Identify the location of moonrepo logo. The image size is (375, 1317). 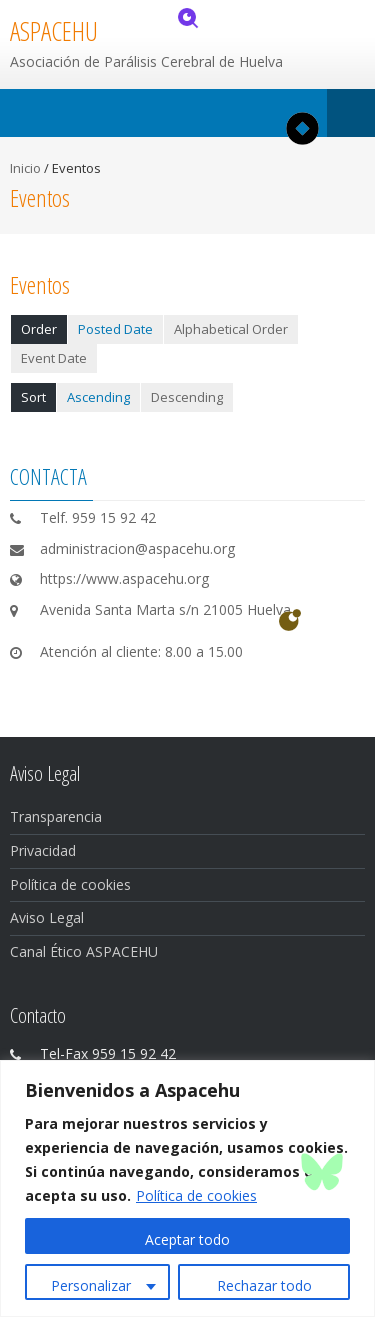
(290, 620).